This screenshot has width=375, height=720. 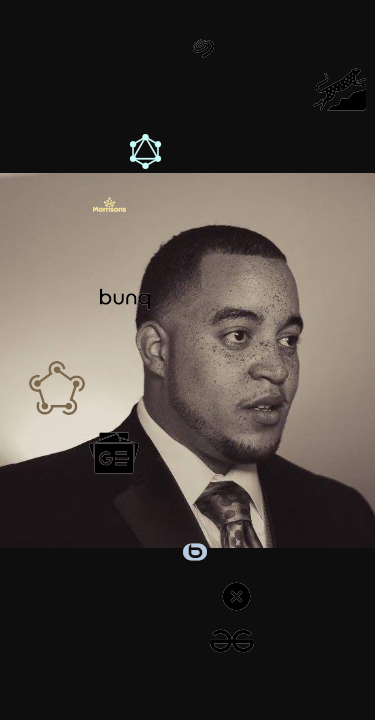 What do you see at coordinates (109, 204) in the screenshot?
I see `morrisons supermarket app or website` at bounding box center [109, 204].